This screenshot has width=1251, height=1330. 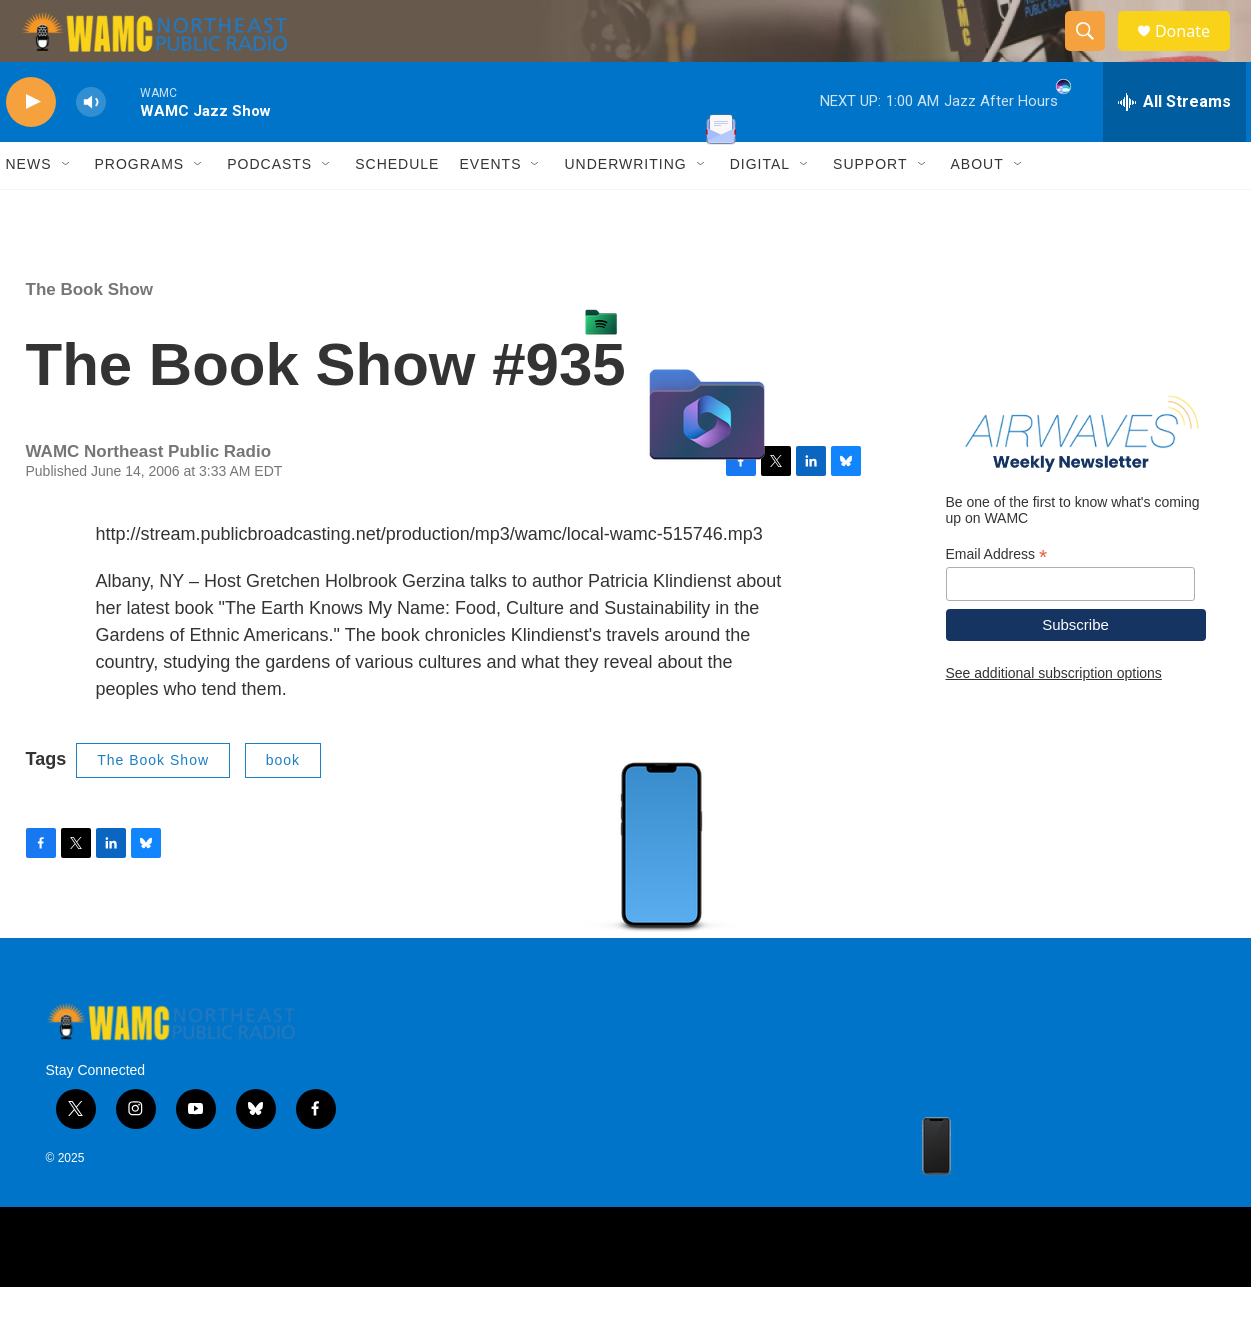 I want to click on open microsoft 365 files folder, so click(x=706, y=417).